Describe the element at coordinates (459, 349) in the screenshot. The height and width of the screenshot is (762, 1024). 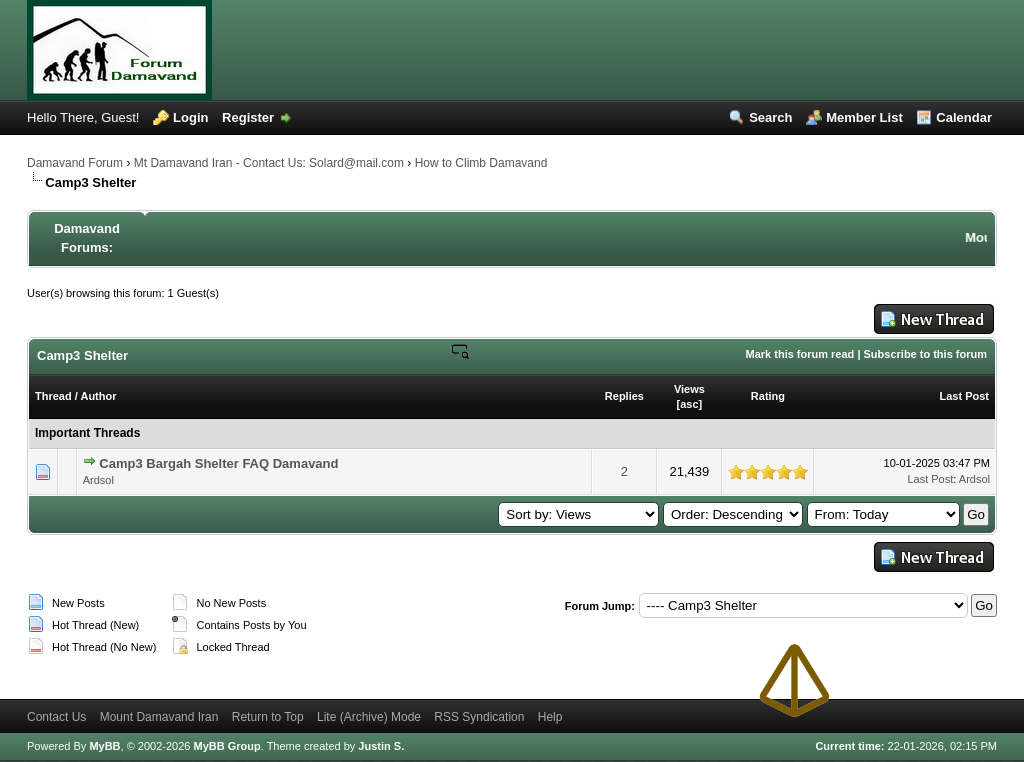
I see `search within an input field` at that location.